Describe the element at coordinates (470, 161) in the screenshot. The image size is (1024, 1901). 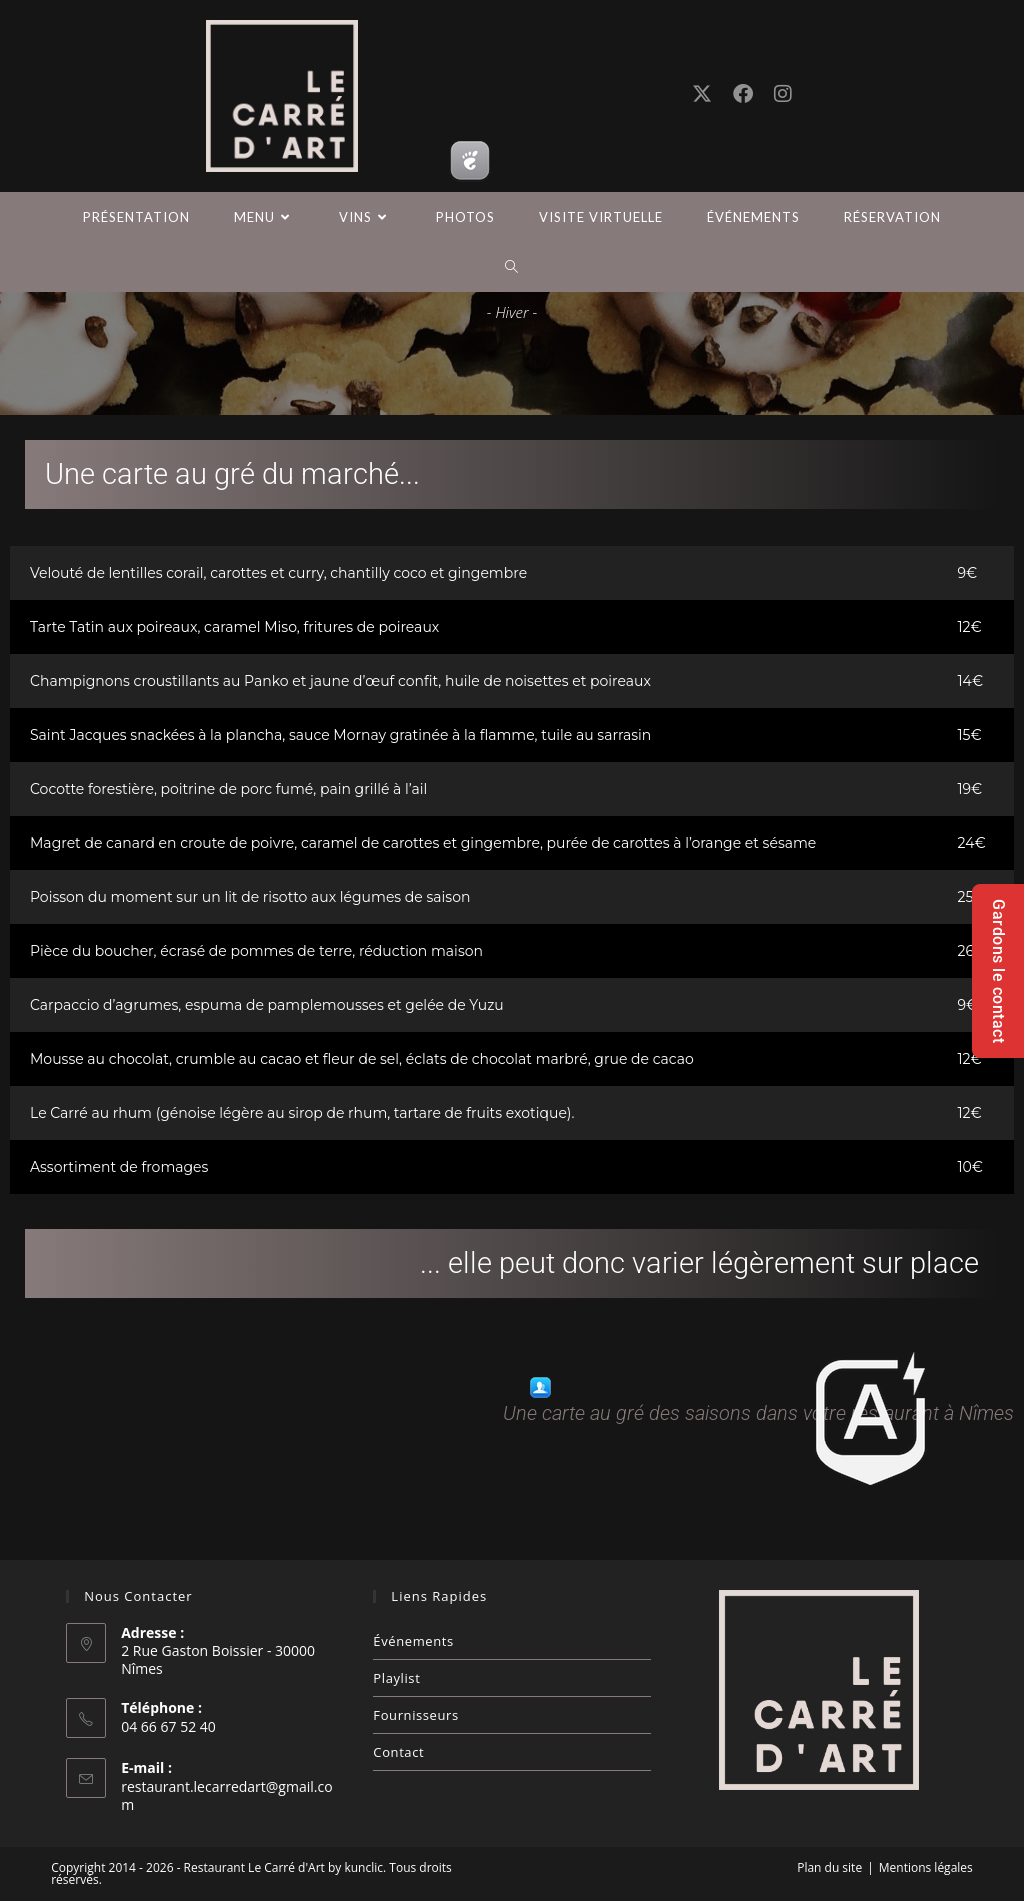
I see `access GNOME desktop configuration settings` at that location.